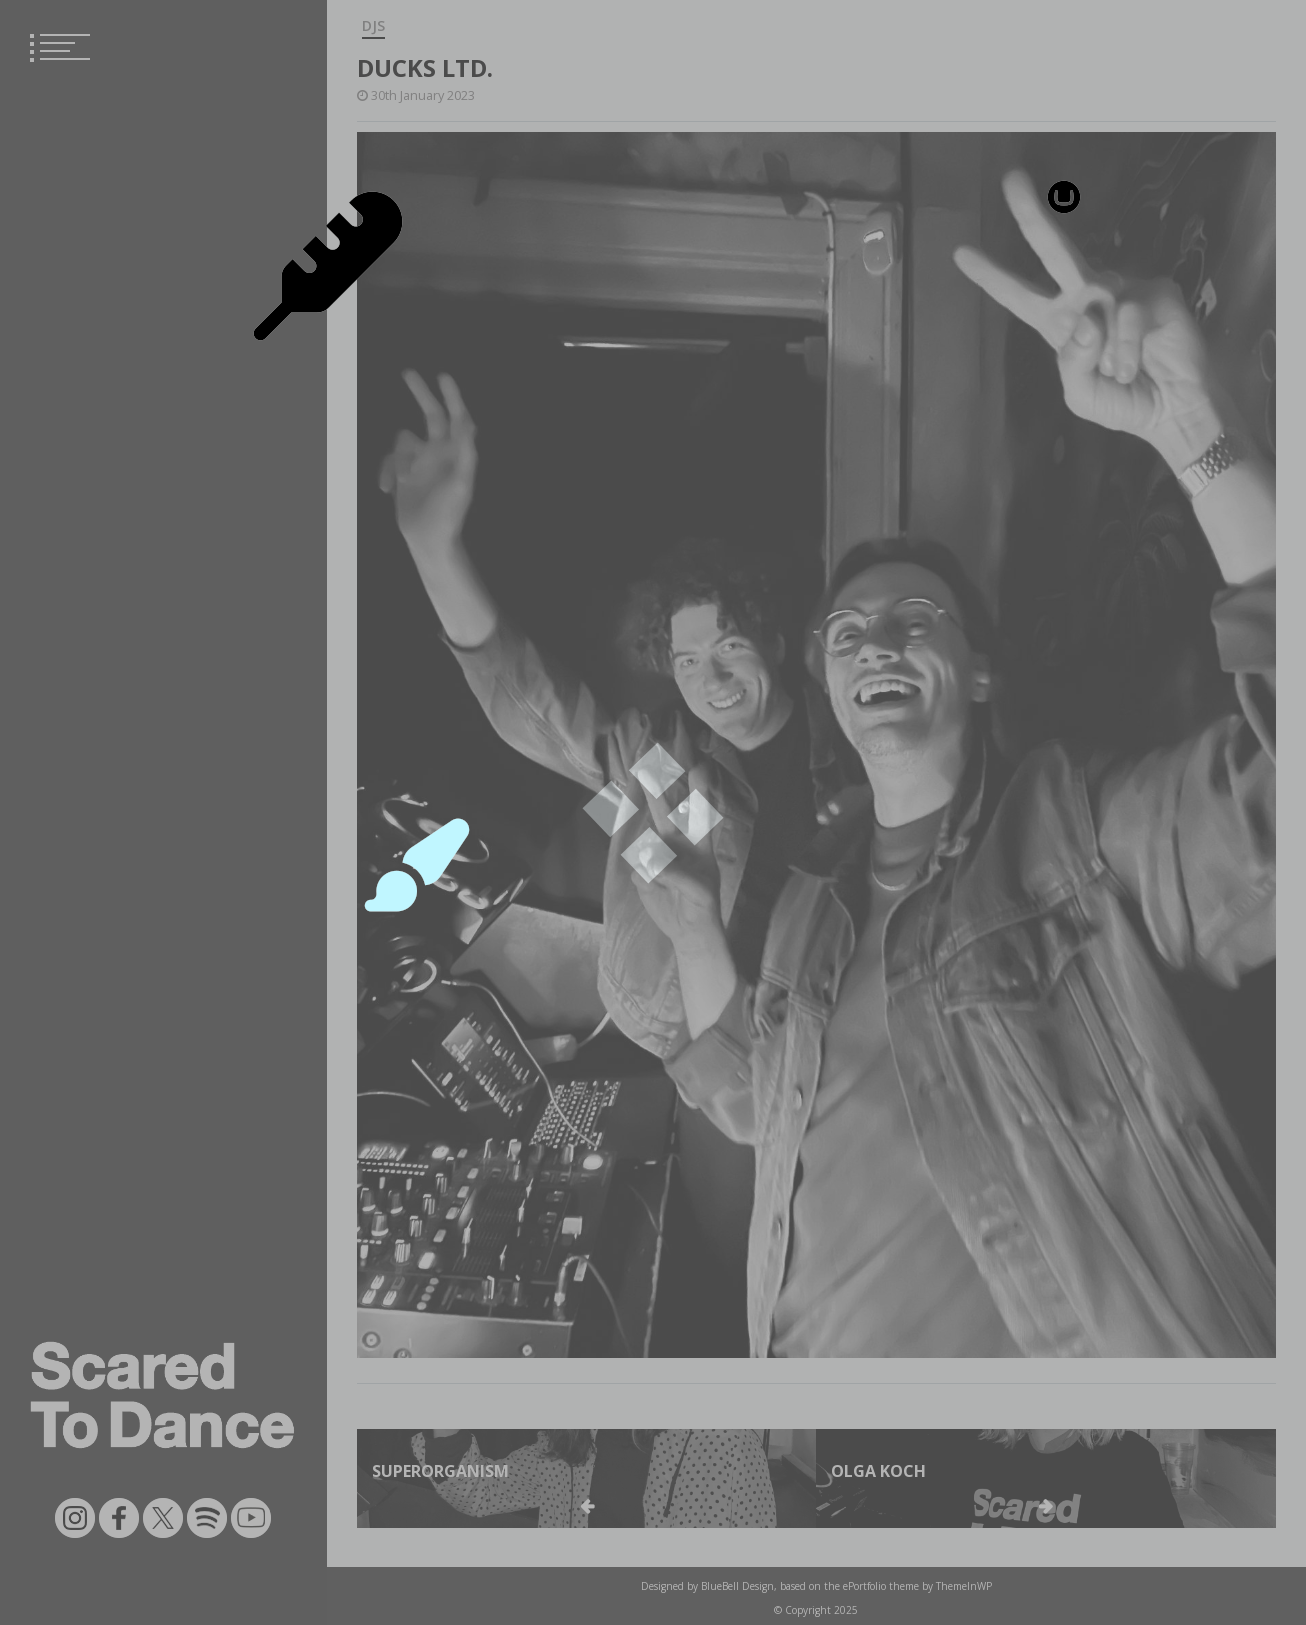 Image resolution: width=1306 pixels, height=1625 pixels. I want to click on view current temperature, so click(328, 266).